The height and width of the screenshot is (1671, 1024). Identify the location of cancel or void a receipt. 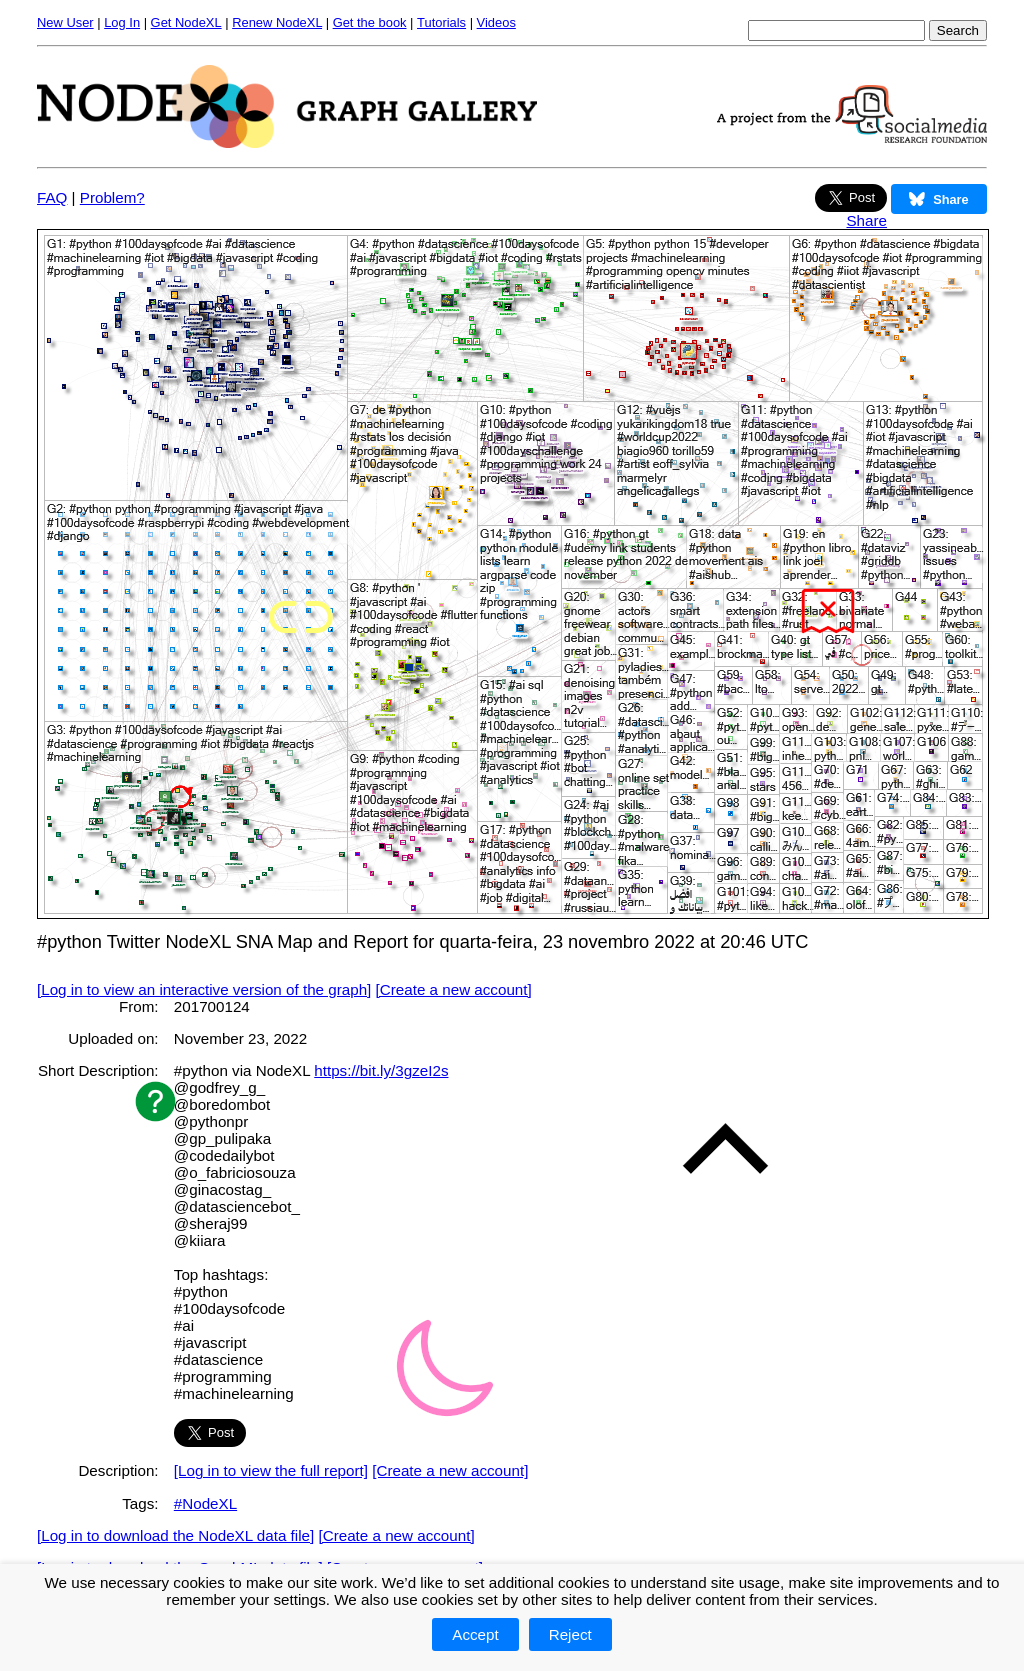
(828, 611).